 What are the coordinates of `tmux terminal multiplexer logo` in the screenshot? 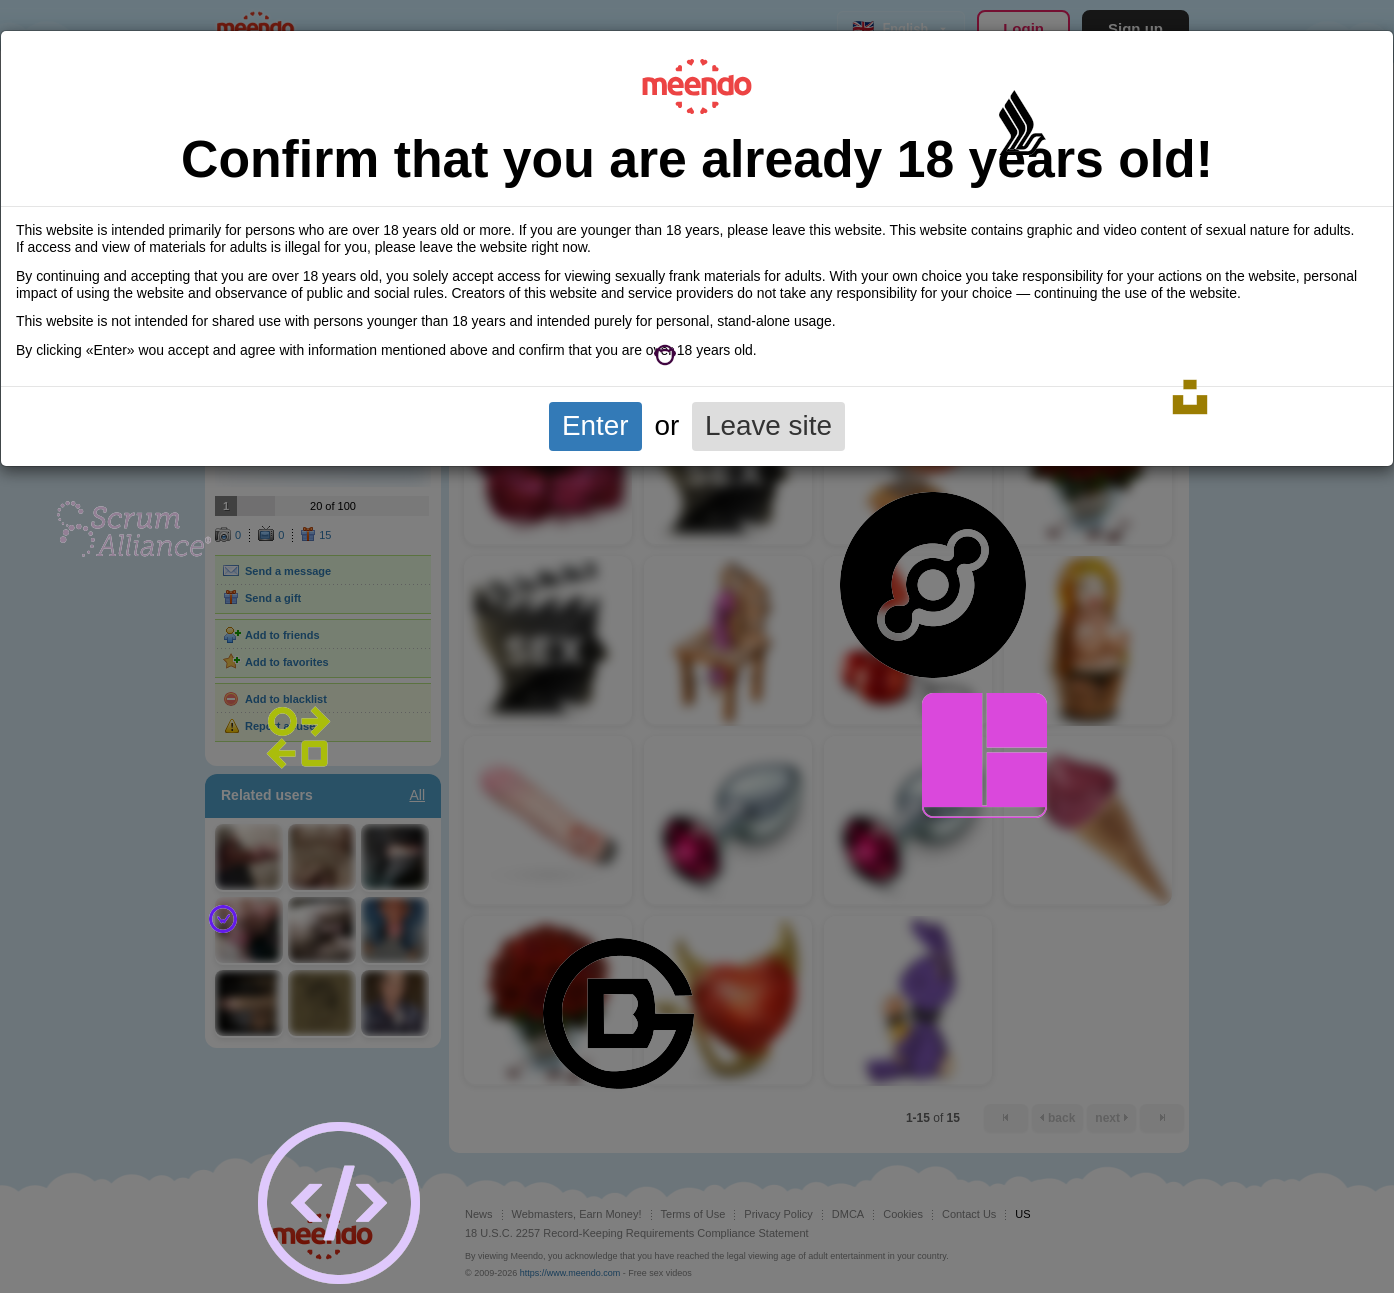 It's located at (984, 755).